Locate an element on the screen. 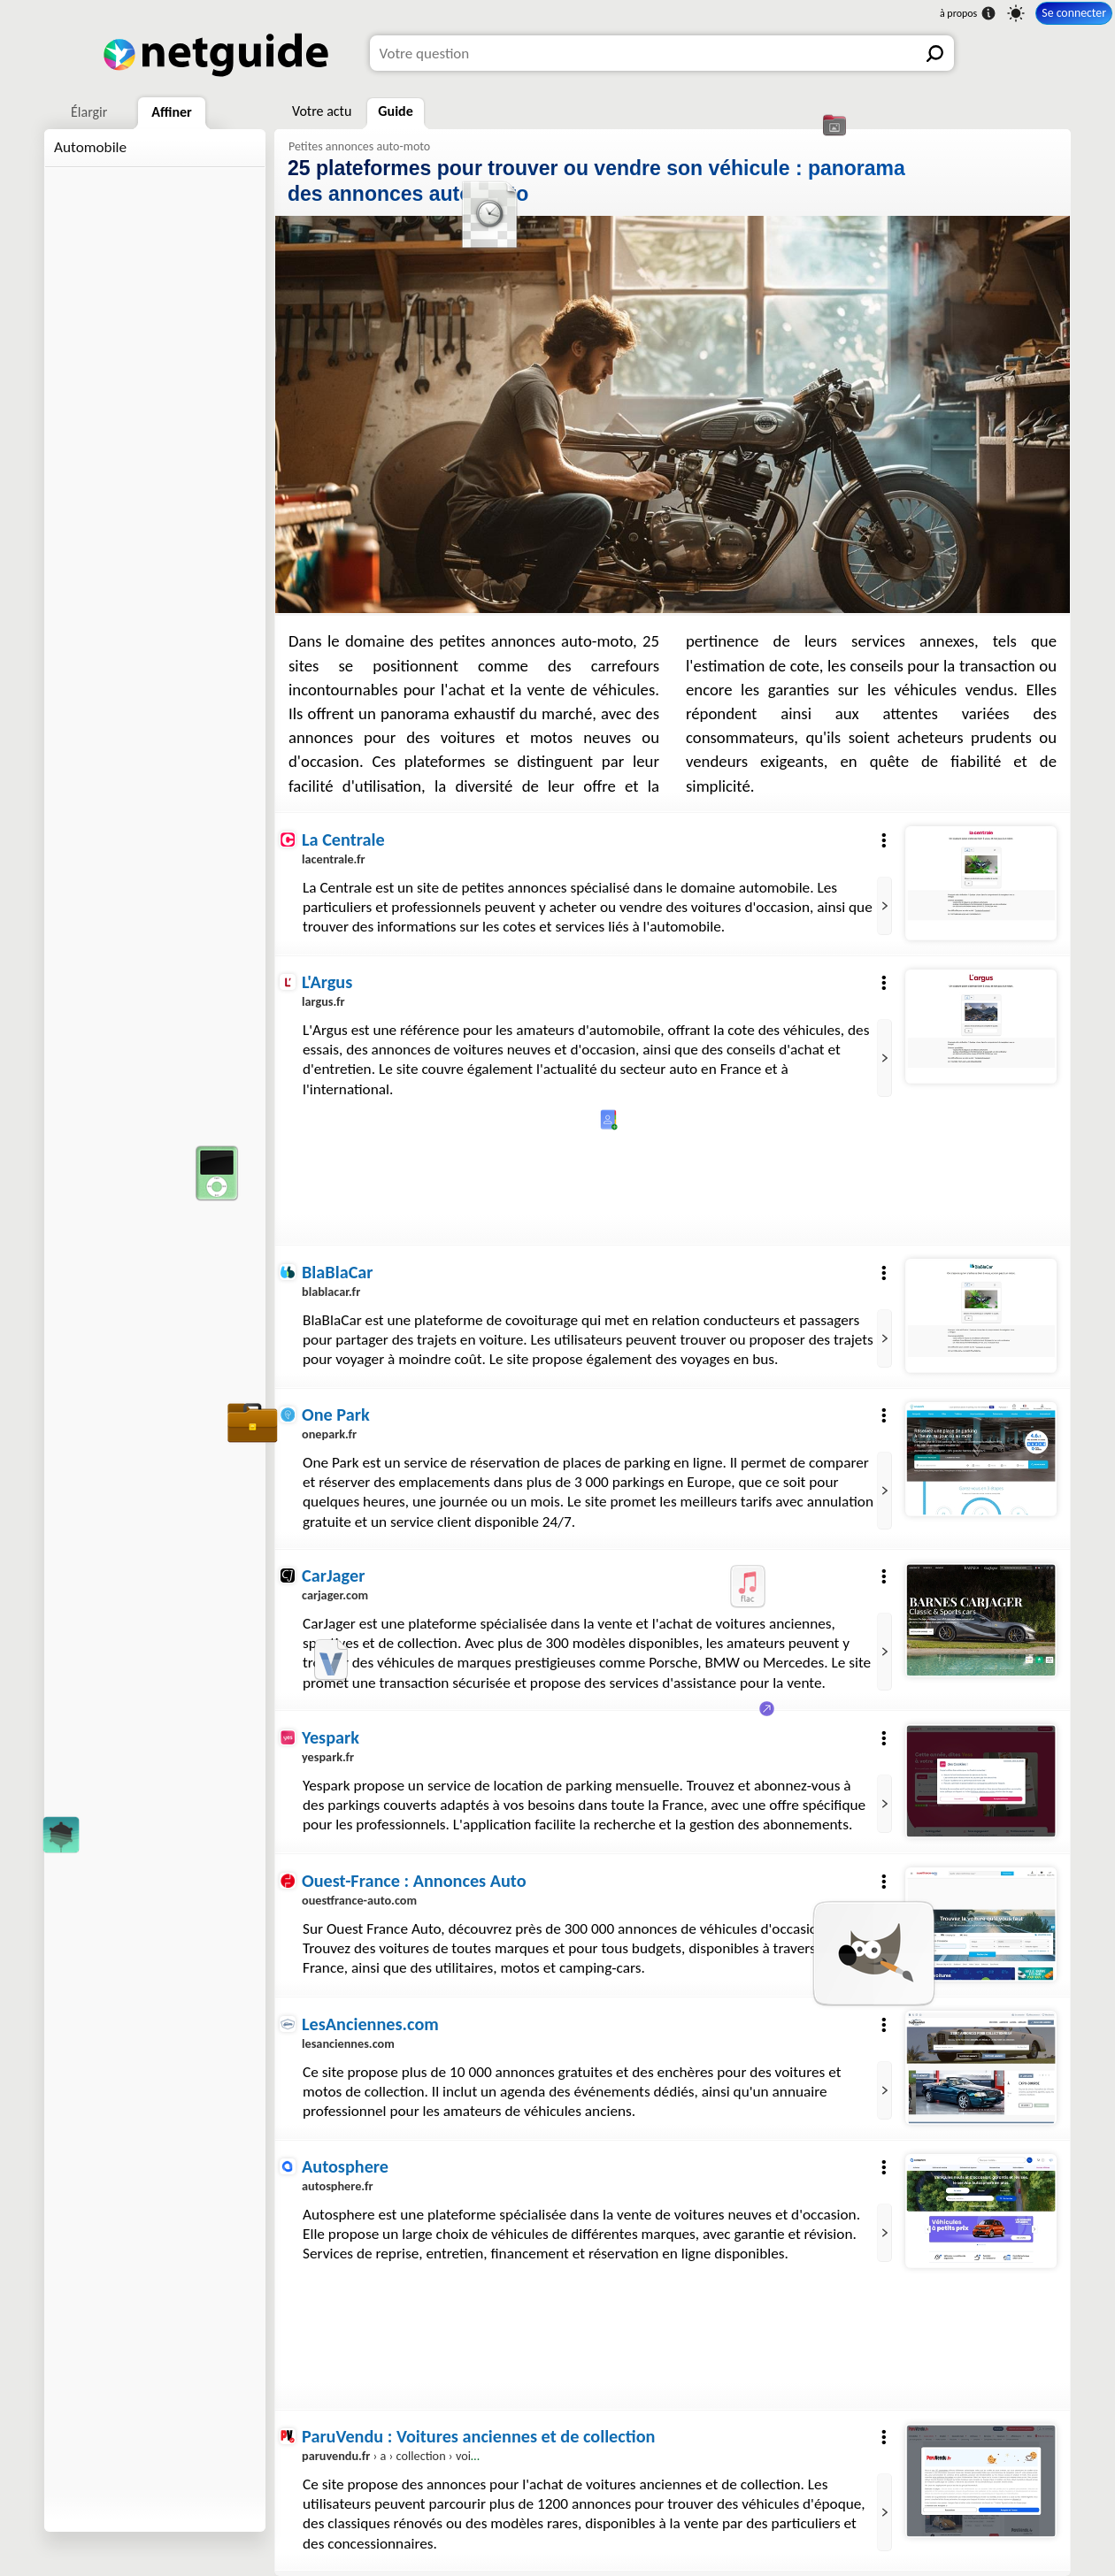 The image size is (1115, 2576). iPod nano device in green is located at coordinates (217, 1161).